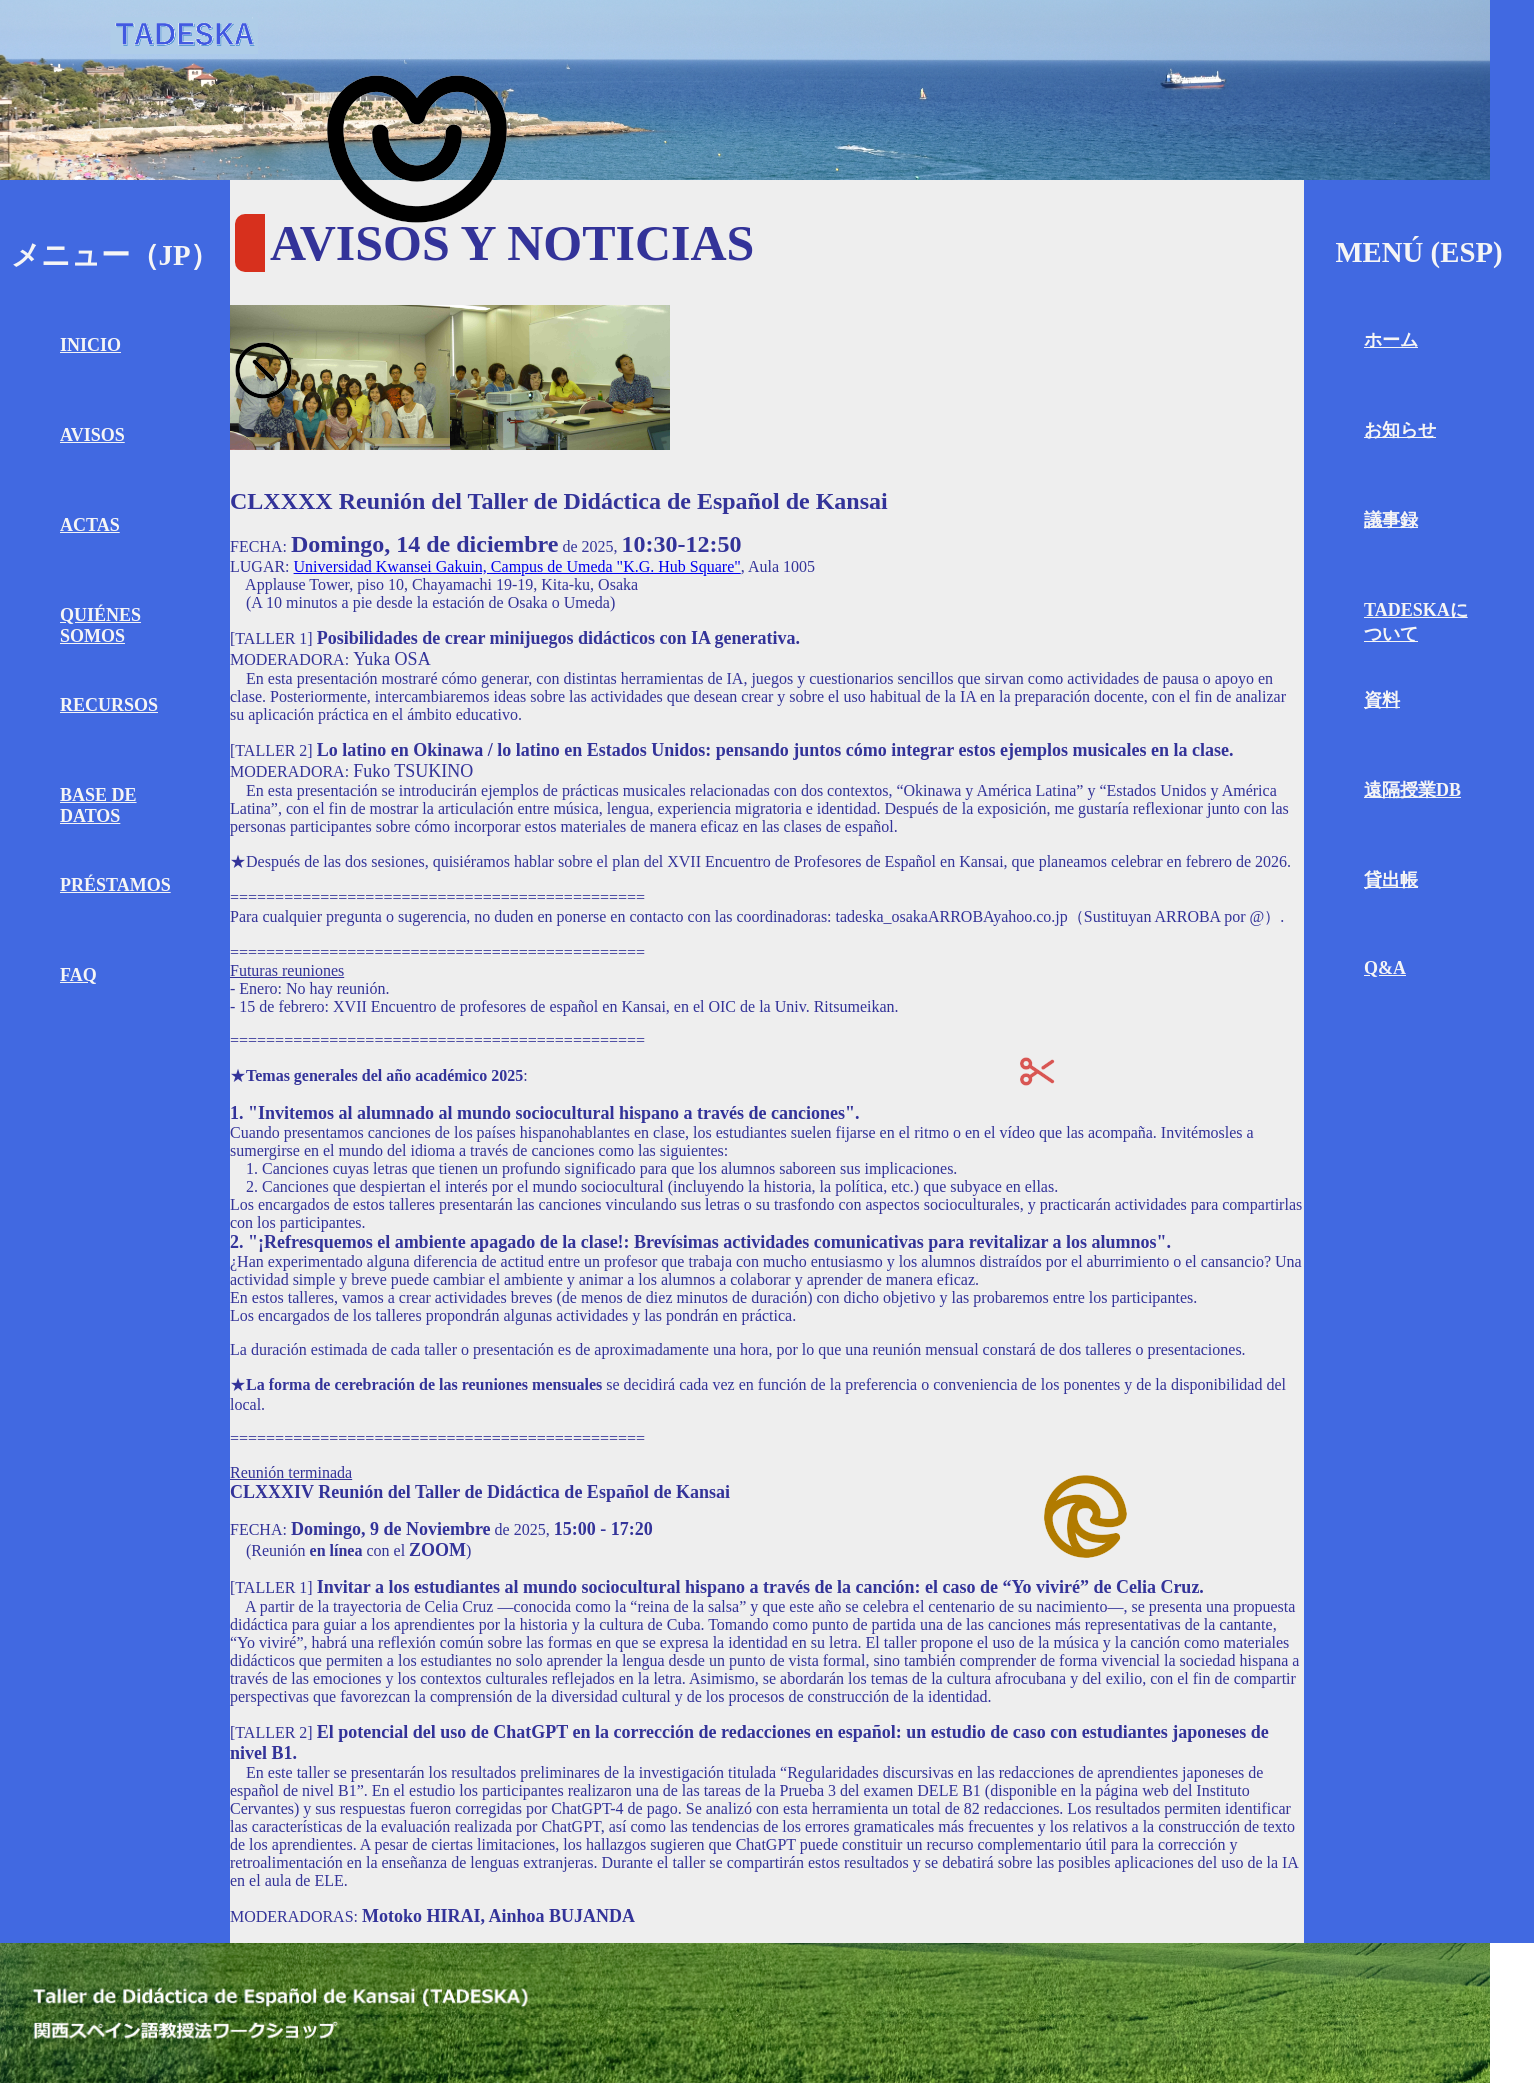  What do you see at coordinates (1085, 1516) in the screenshot?
I see `open microsoft edge browser` at bounding box center [1085, 1516].